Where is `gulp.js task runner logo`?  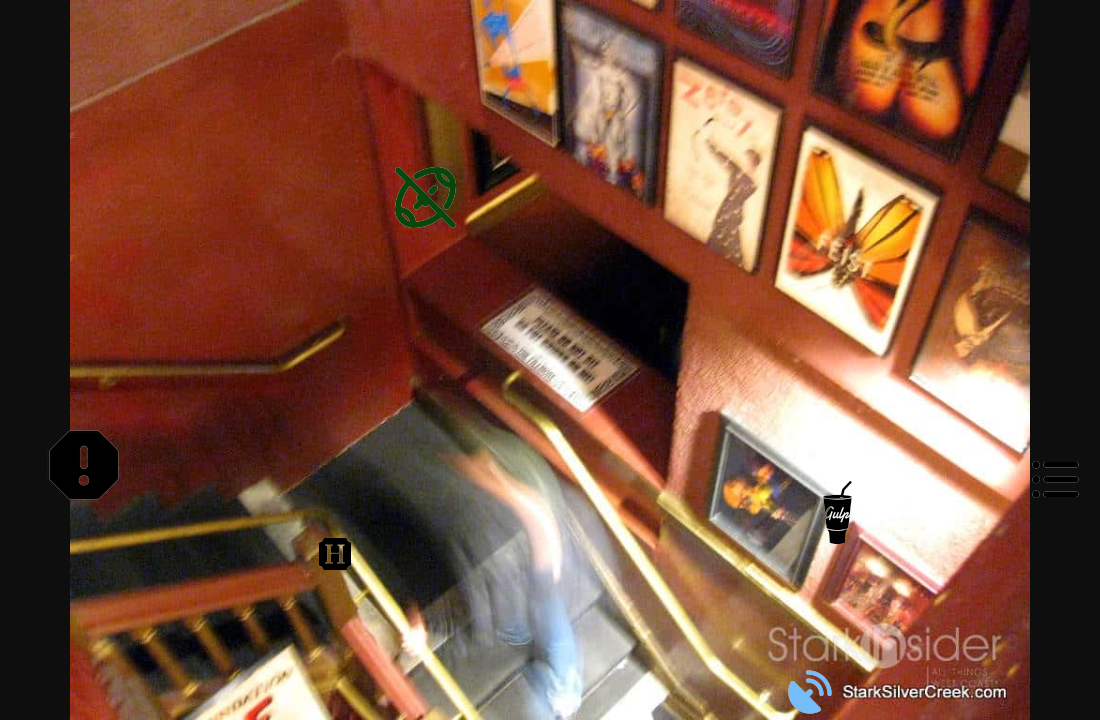
gulp.js task runner logo is located at coordinates (837, 512).